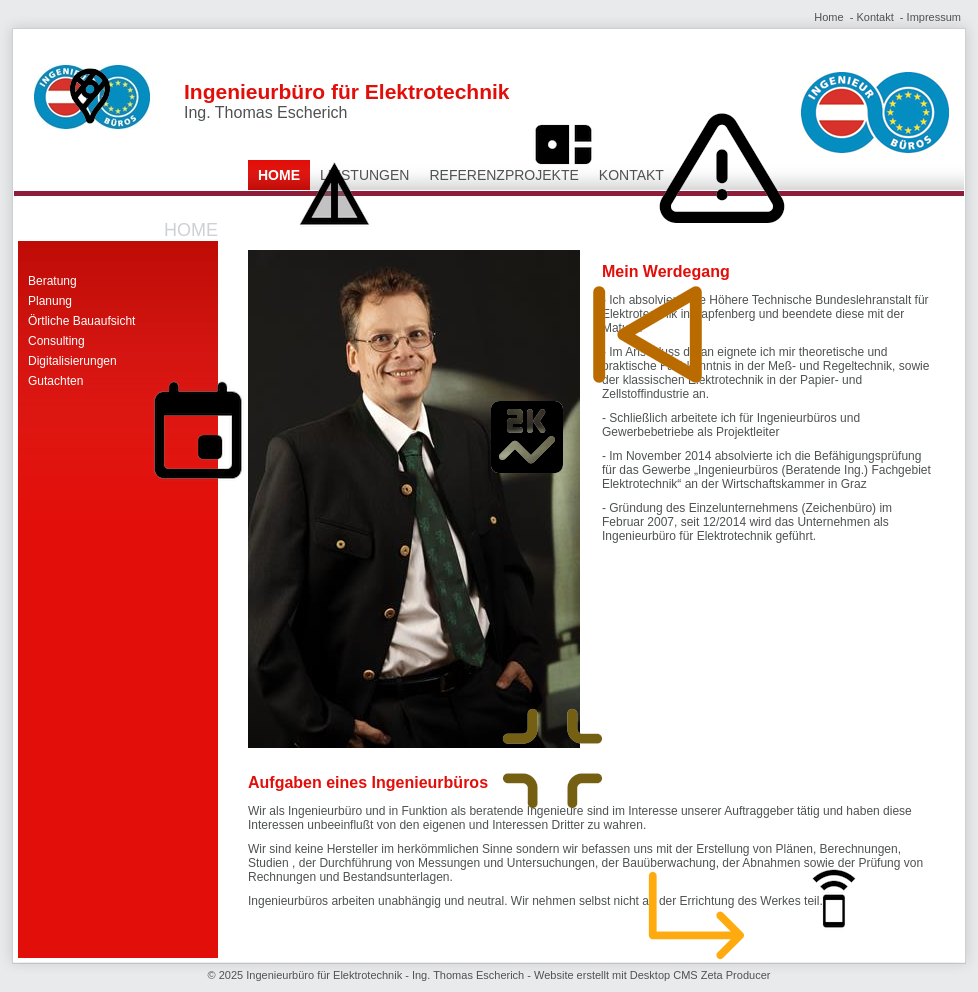 This screenshot has height=992, width=978. What do you see at coordinates (334, 193) in the screenshot?
I see `view image details or metadata` at bounding box center [334, 193].